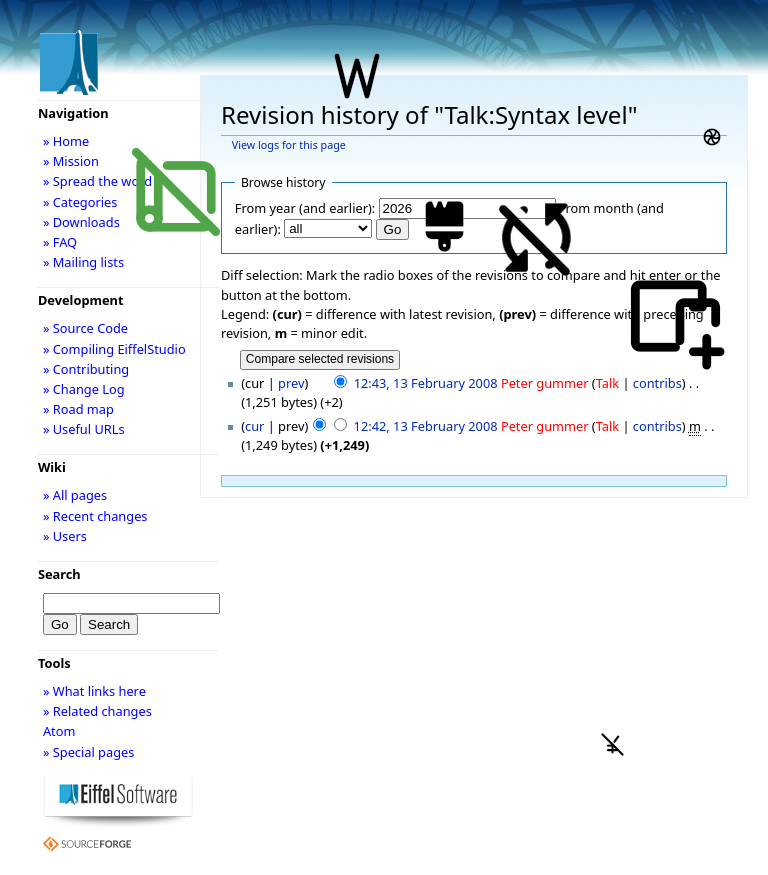 Image resolution: width=768 pixels, height=875 pixels. What do you see at coordinates (675, 320) in the screenshot?
I see `add a new device to your account` at bounding box center [675, 320].